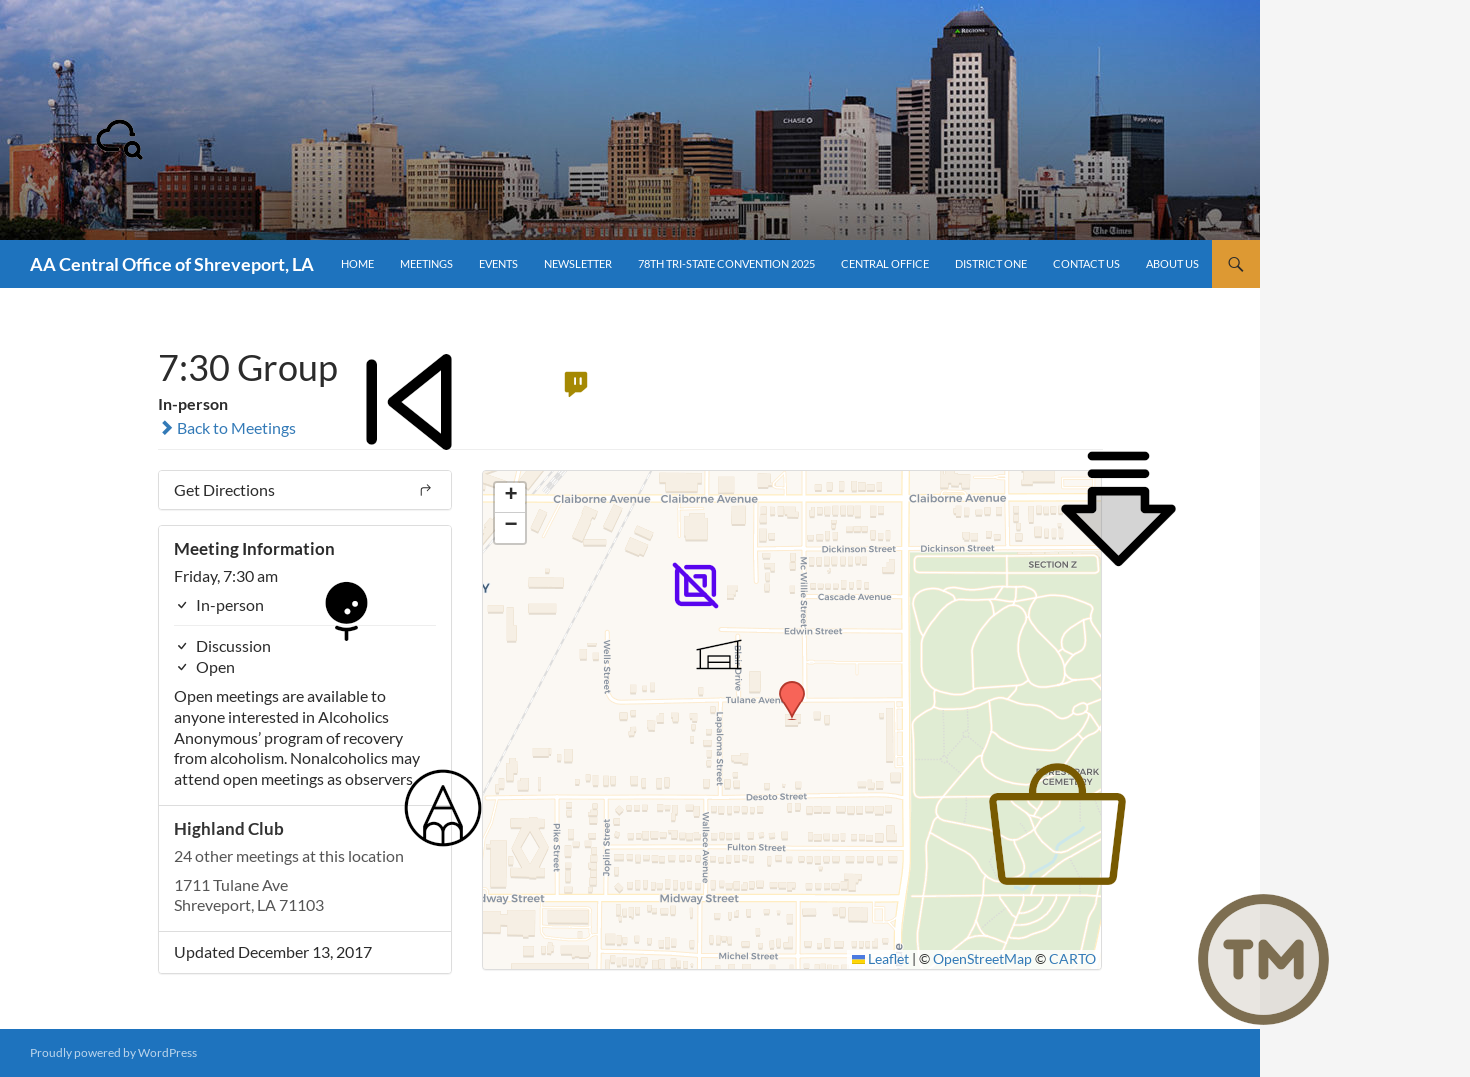 This screenshot has width=1470, height=1077. What do you see at coordinates (695, 585) in the screenshot?
I see `disable box model view` at bounding box center [695, 585].